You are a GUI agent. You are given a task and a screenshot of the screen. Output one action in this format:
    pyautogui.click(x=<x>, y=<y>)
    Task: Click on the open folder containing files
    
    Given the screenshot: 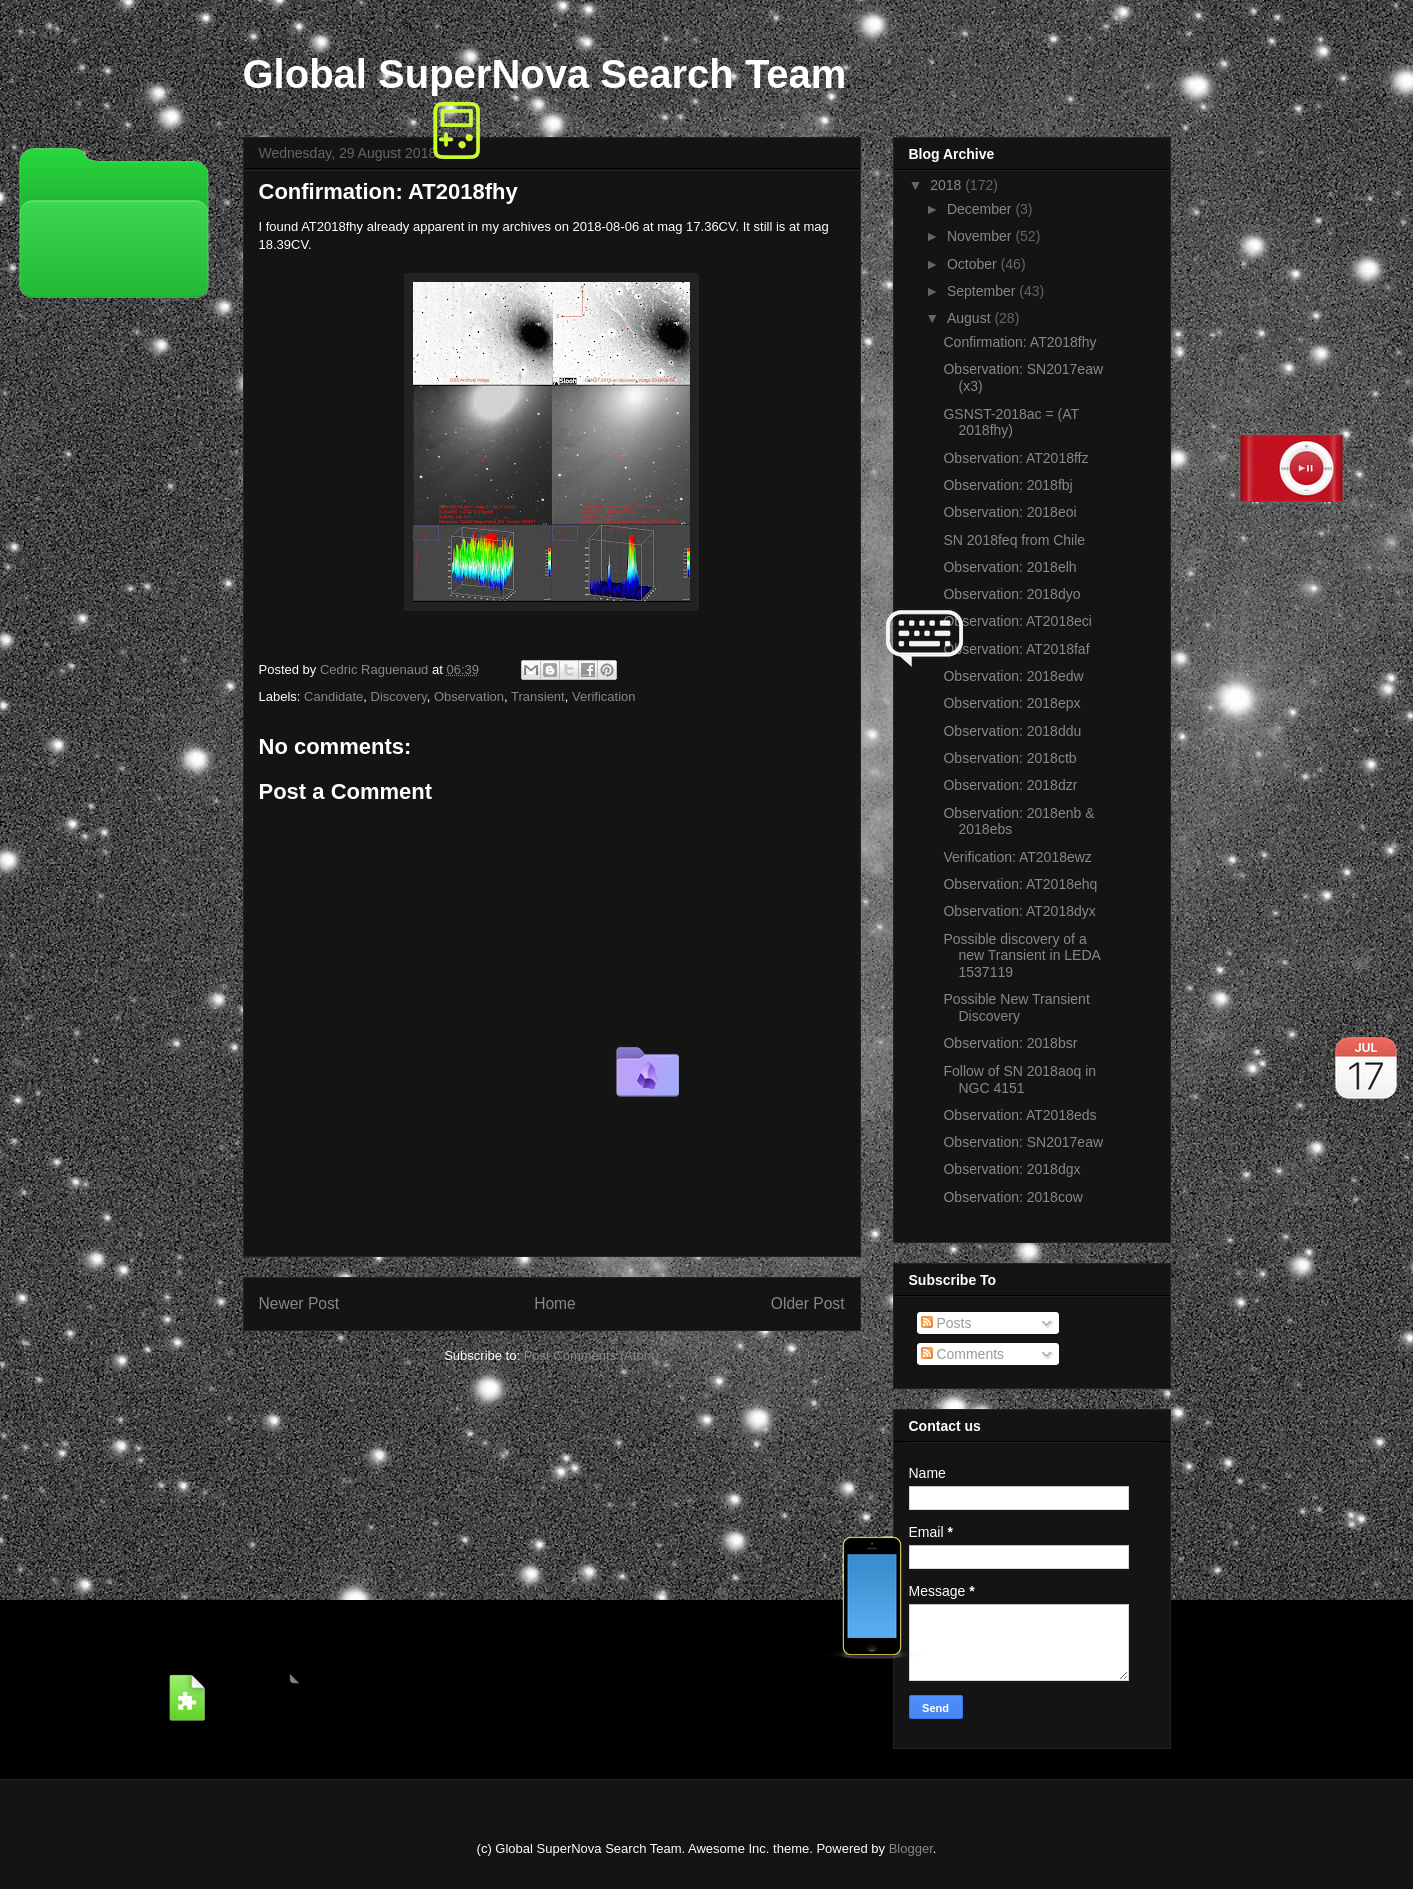 What is the action you would take?
    pyautogui.click(x=114, y=223)
    